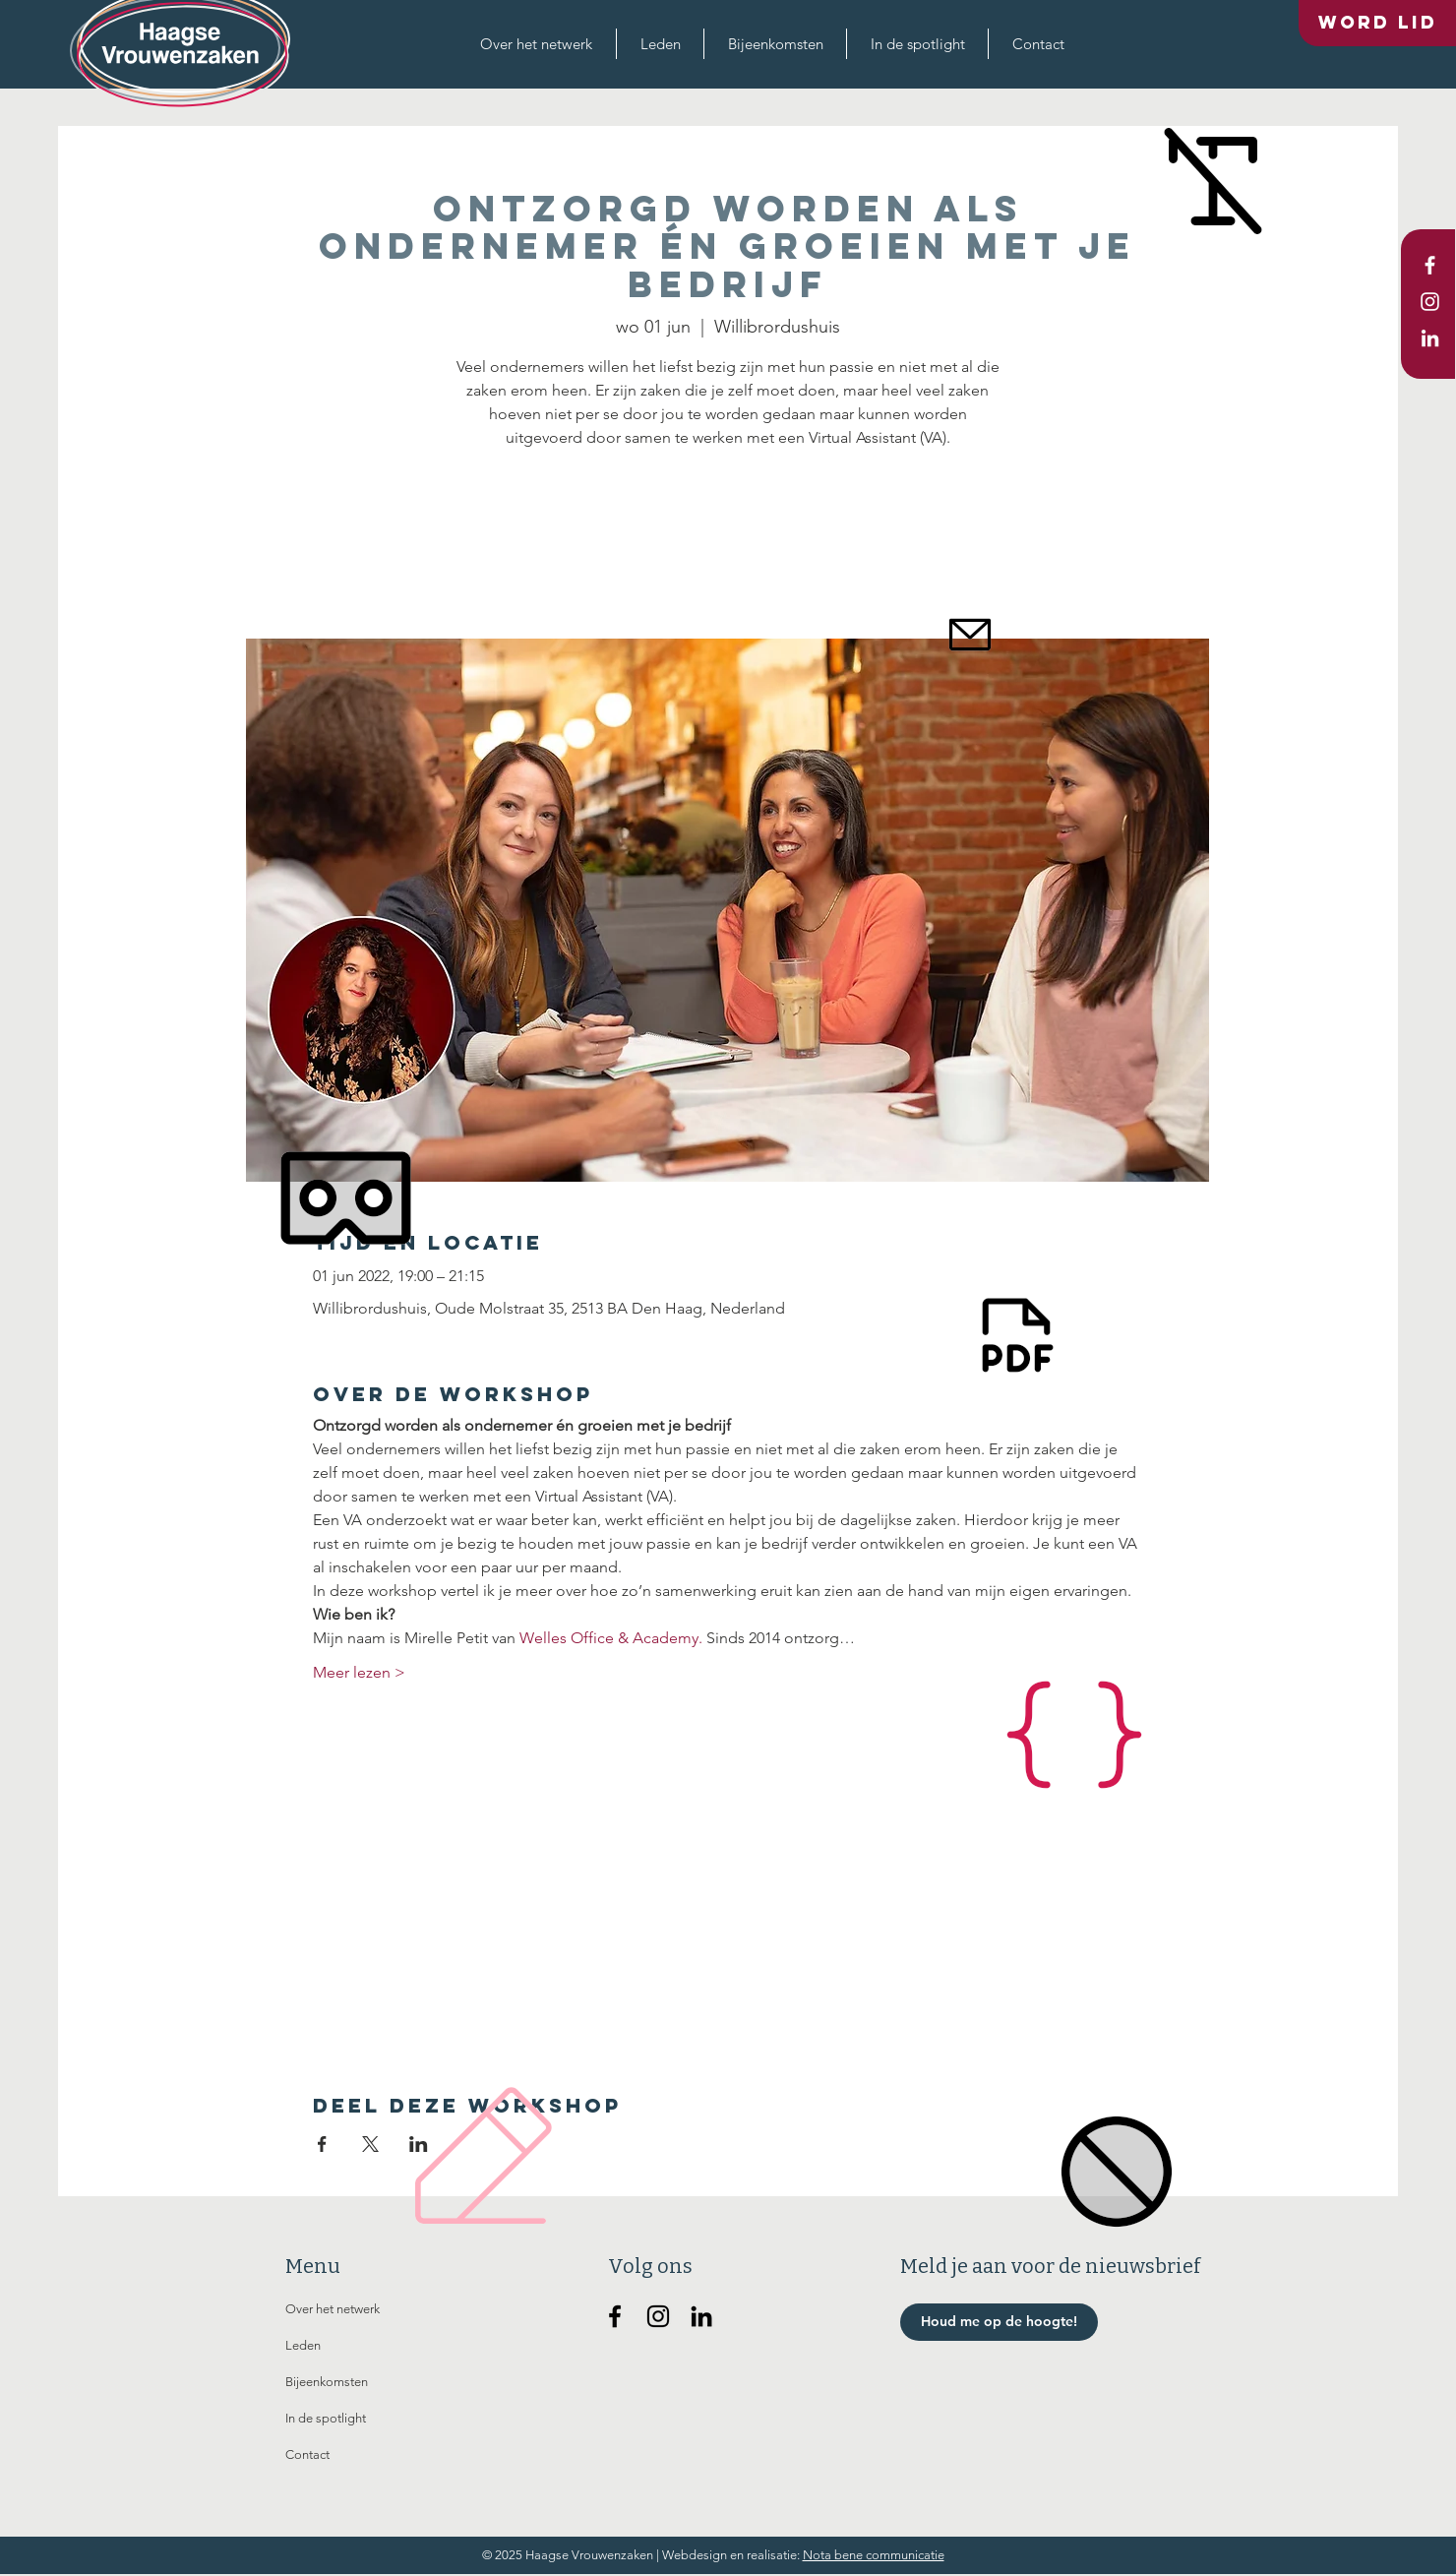  Describe the element at coordinates (1213, 181) in the screenshot. I see `disable text formatting` at that location.